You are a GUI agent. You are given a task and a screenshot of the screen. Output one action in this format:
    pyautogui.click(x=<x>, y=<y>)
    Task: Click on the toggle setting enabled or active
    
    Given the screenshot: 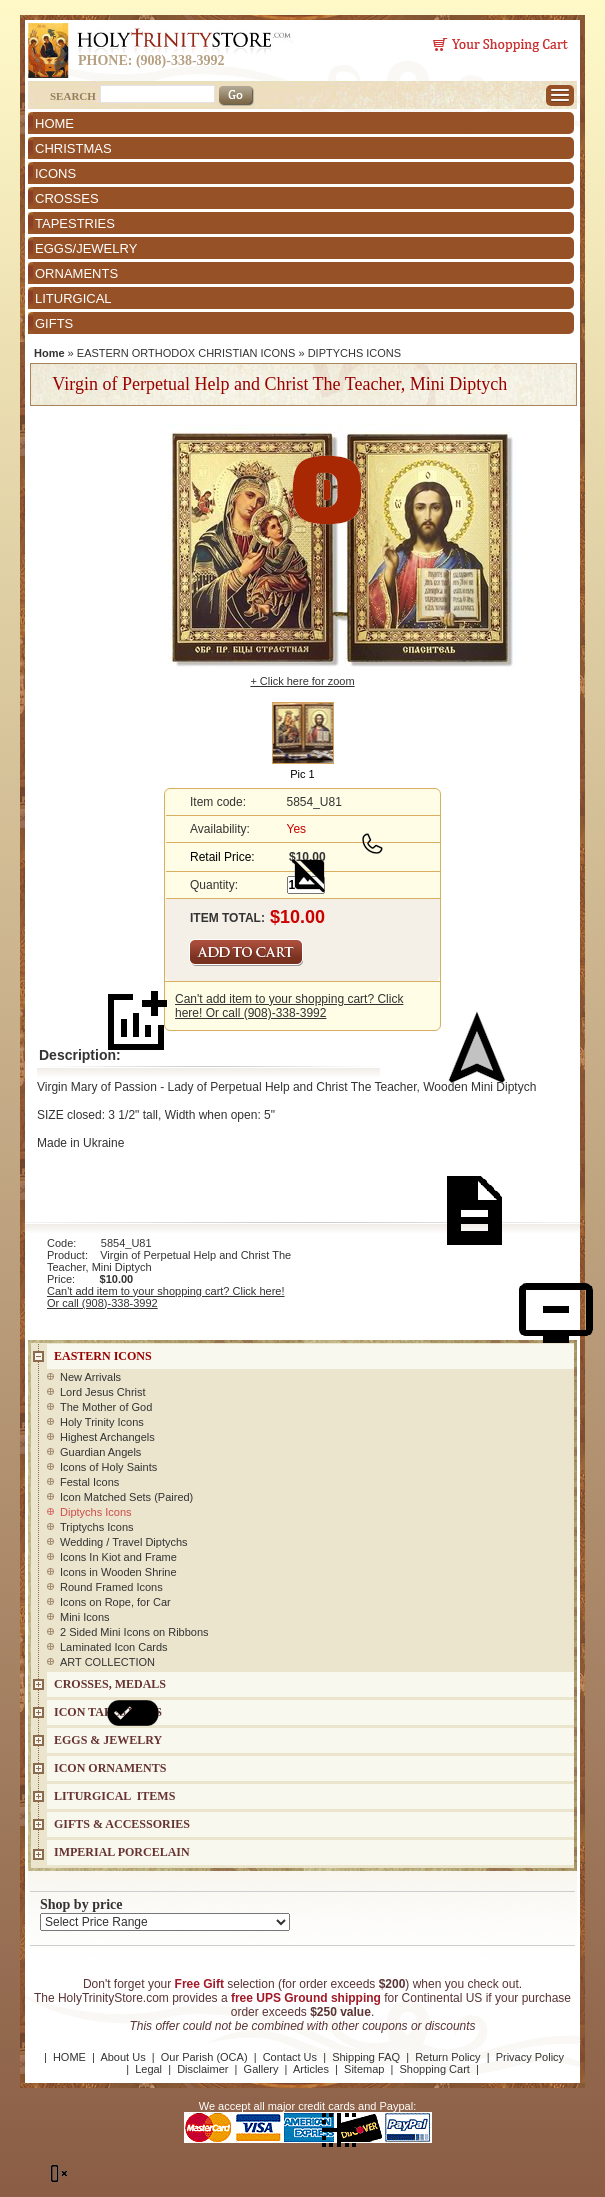 What is the action you would take?
    pyautogui.click(x=133, y=1713)
    